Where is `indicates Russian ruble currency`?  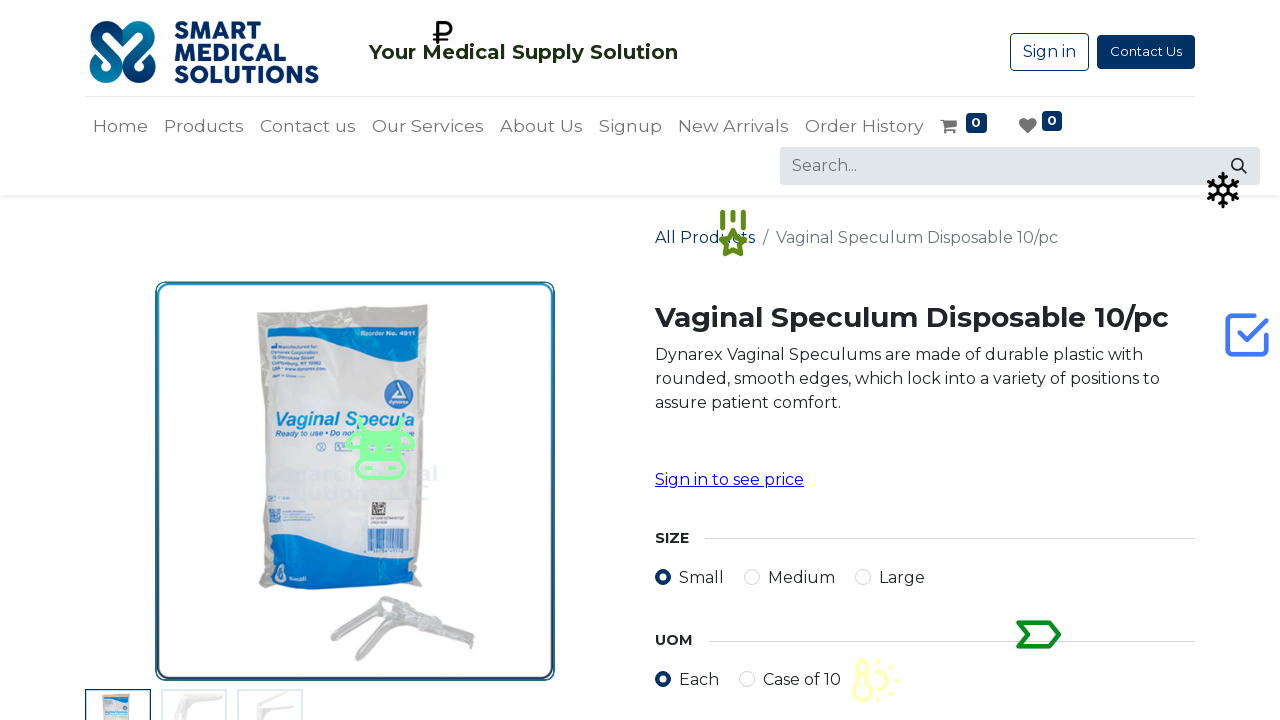 indicates Russian ruble currency is located at coordinates (443, 32).